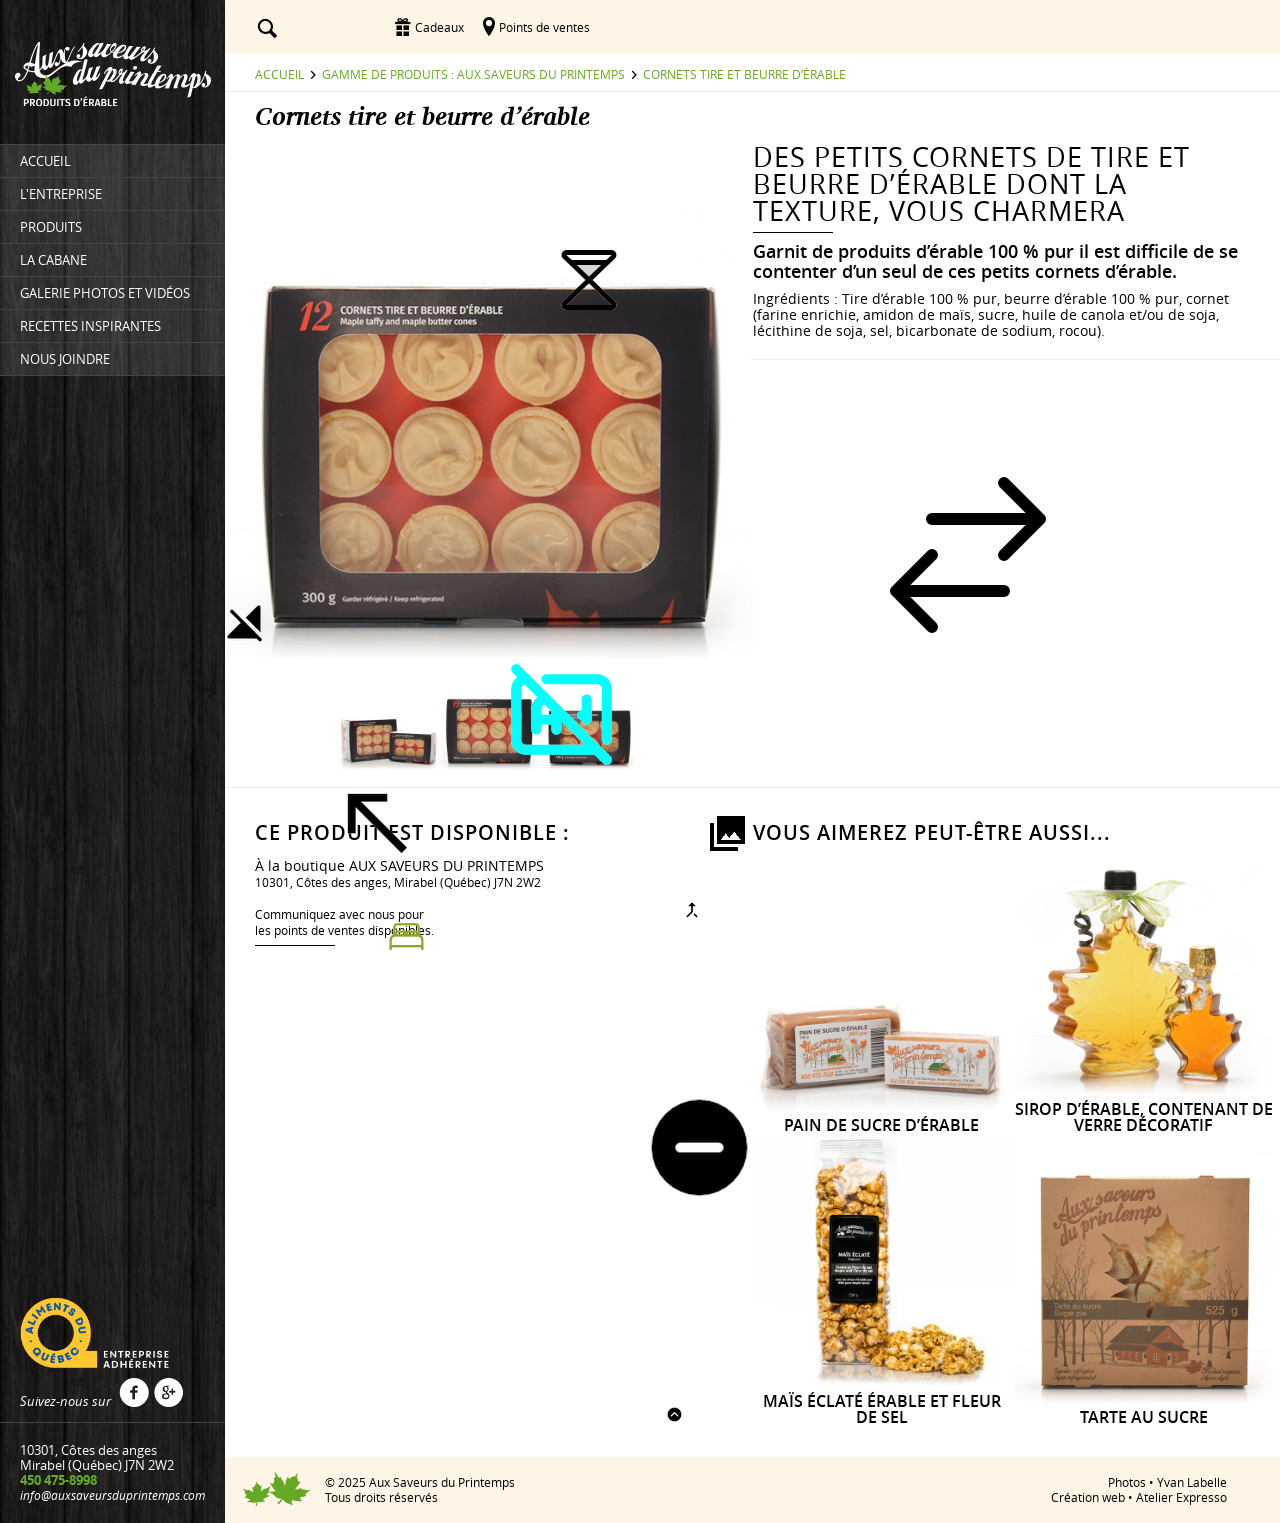 The image size is (1280, 1523). Describe the element at coordinates (589, 280) in the screenshot. I see `indicates high time remaining on a timer or process` at that location.